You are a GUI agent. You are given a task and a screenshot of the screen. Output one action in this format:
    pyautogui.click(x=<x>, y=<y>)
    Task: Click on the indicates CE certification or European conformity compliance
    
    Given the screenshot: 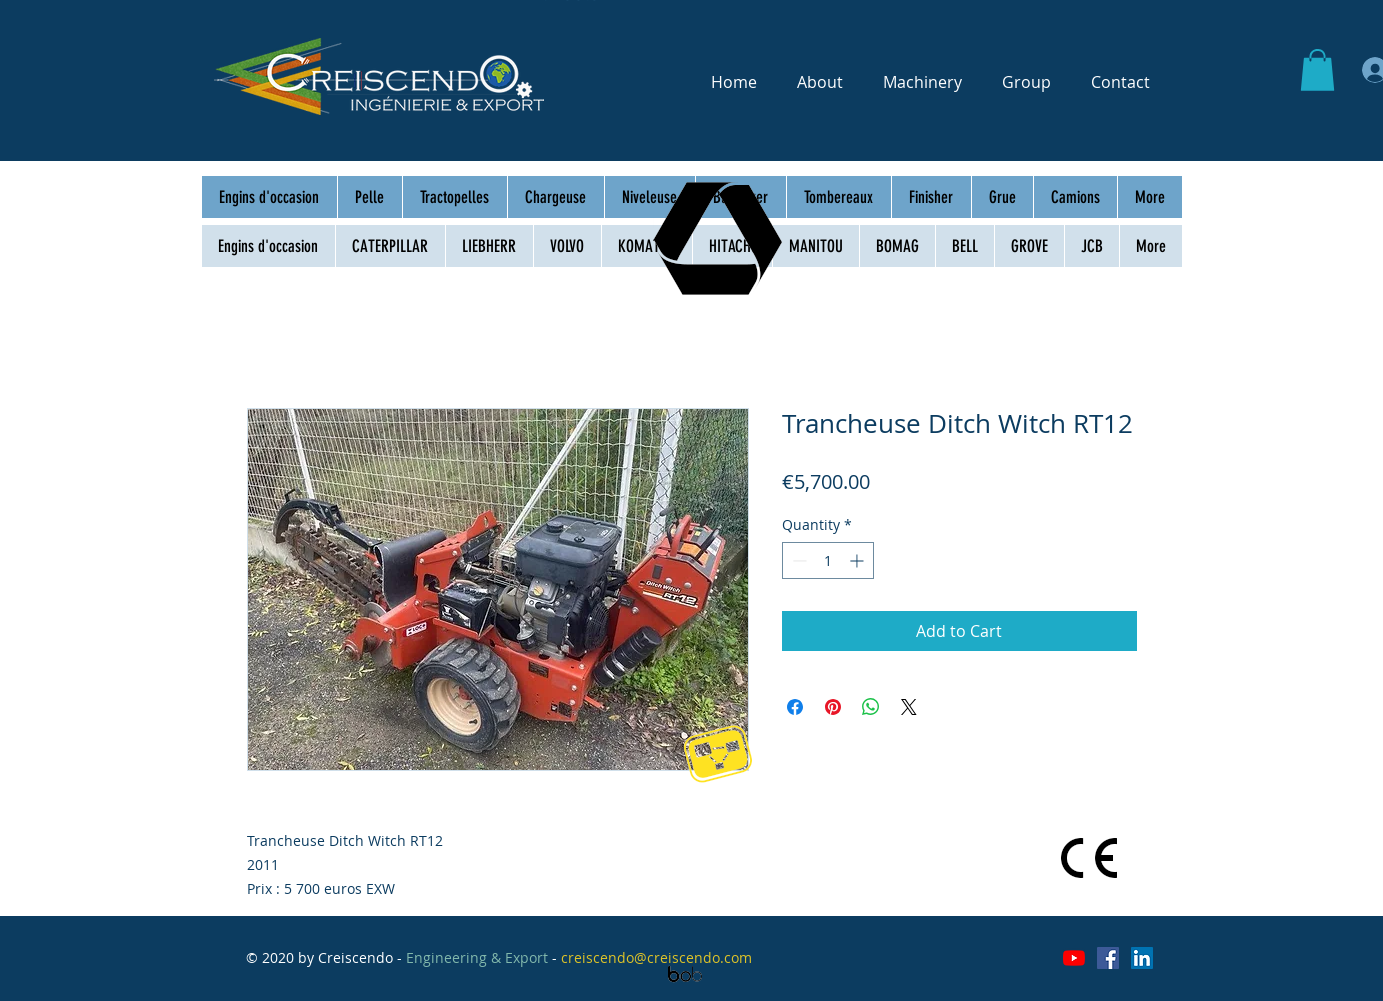 What is the action you would take?
    pyautogui.click(x=1089, y=858)
    